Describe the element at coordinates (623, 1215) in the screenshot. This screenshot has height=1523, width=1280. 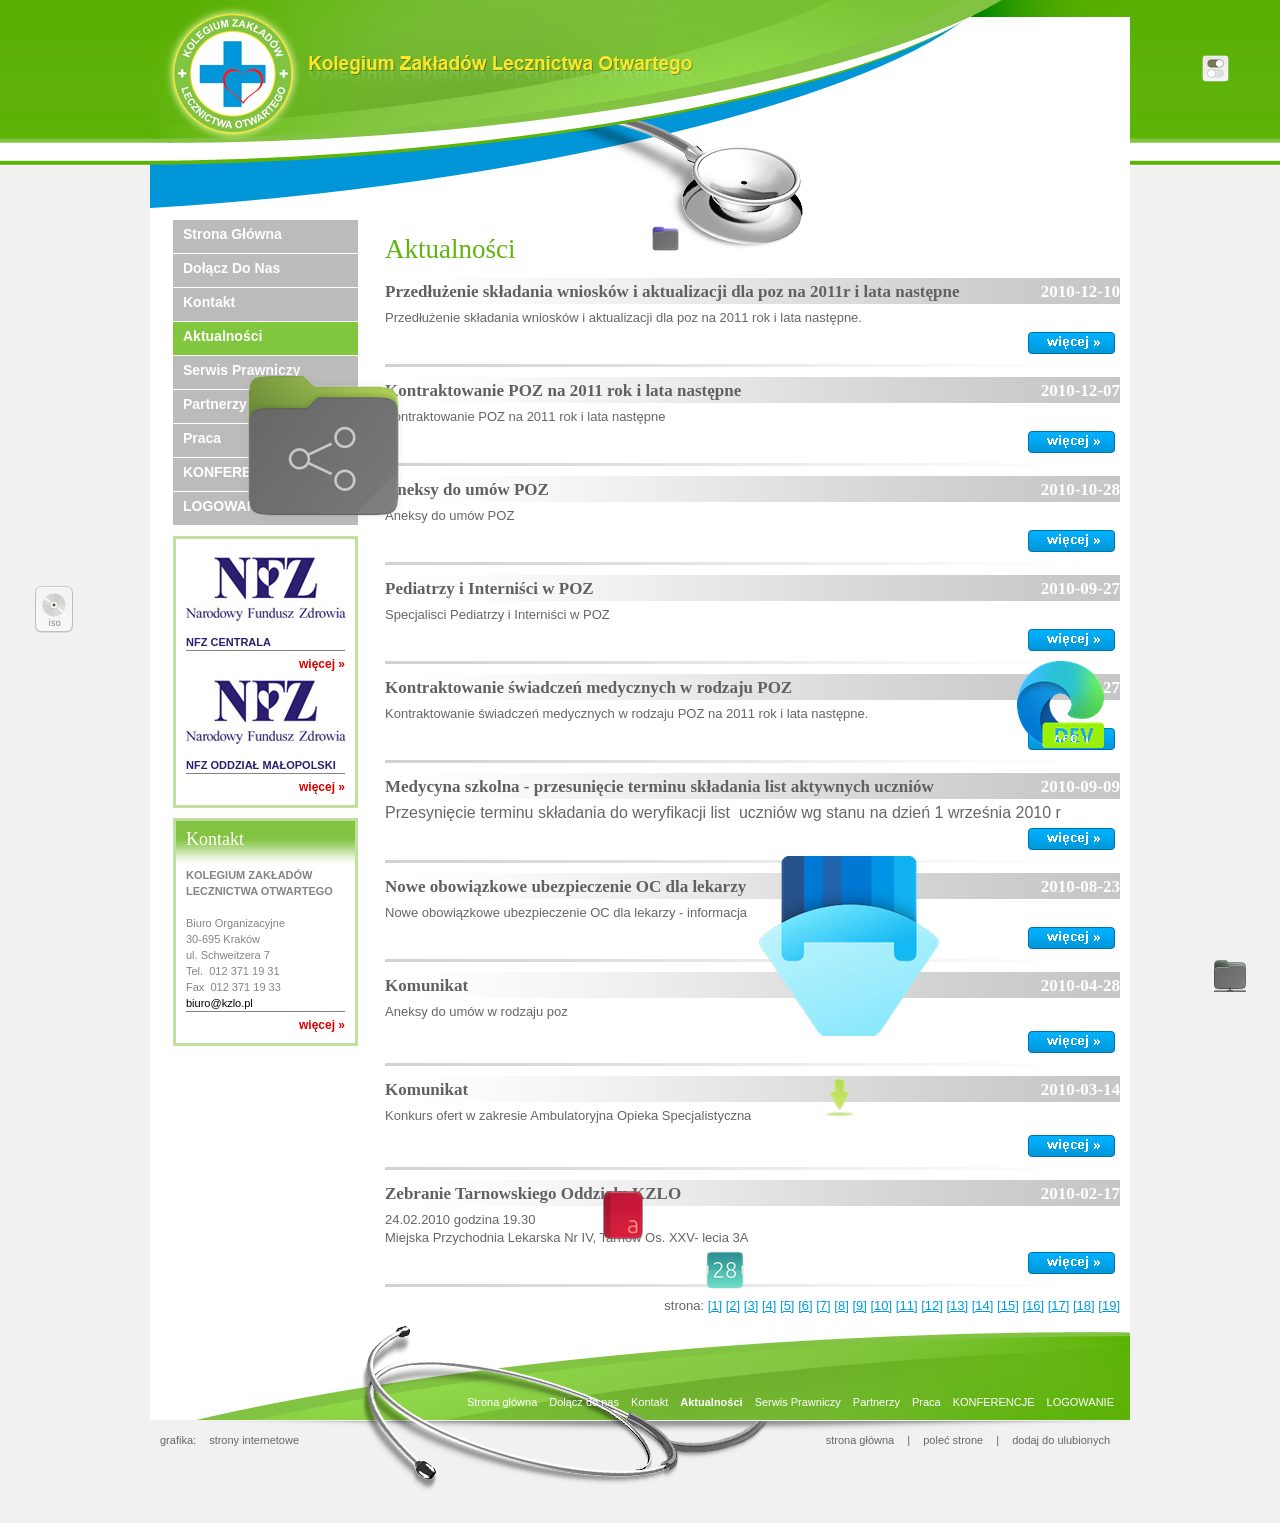
I see `open the dictionary app` at that location.